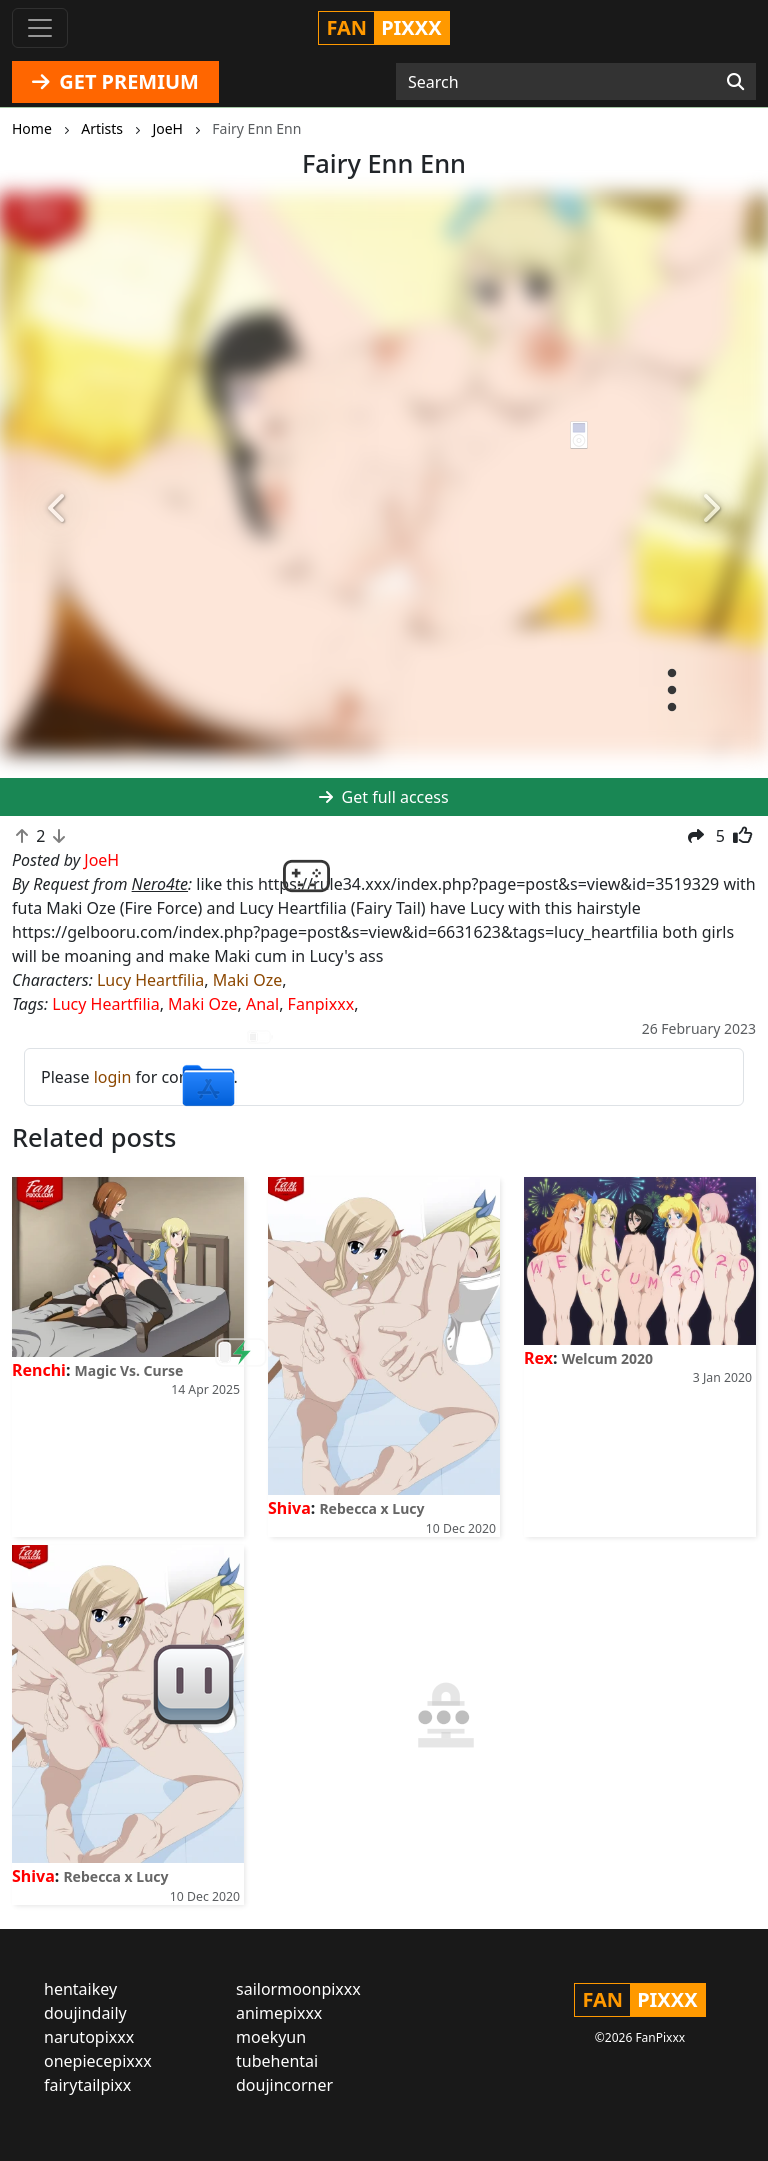 The height and width of the screenshot is (2161, 768). Describe the element at coordinates (193, 1684) in the screenshot. I see `open aseprite pixel art editor` at that location.